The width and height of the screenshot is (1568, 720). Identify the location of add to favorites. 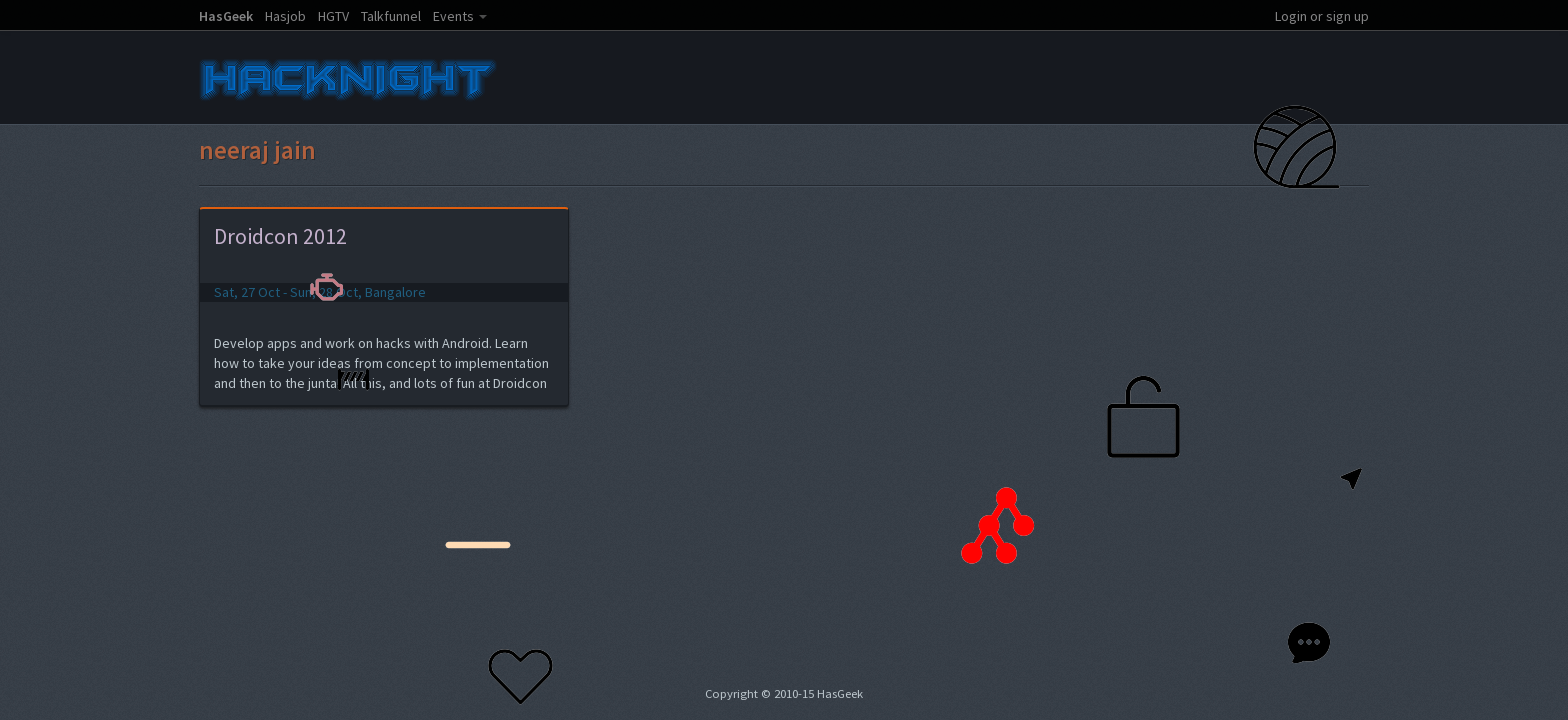
(520, 674).